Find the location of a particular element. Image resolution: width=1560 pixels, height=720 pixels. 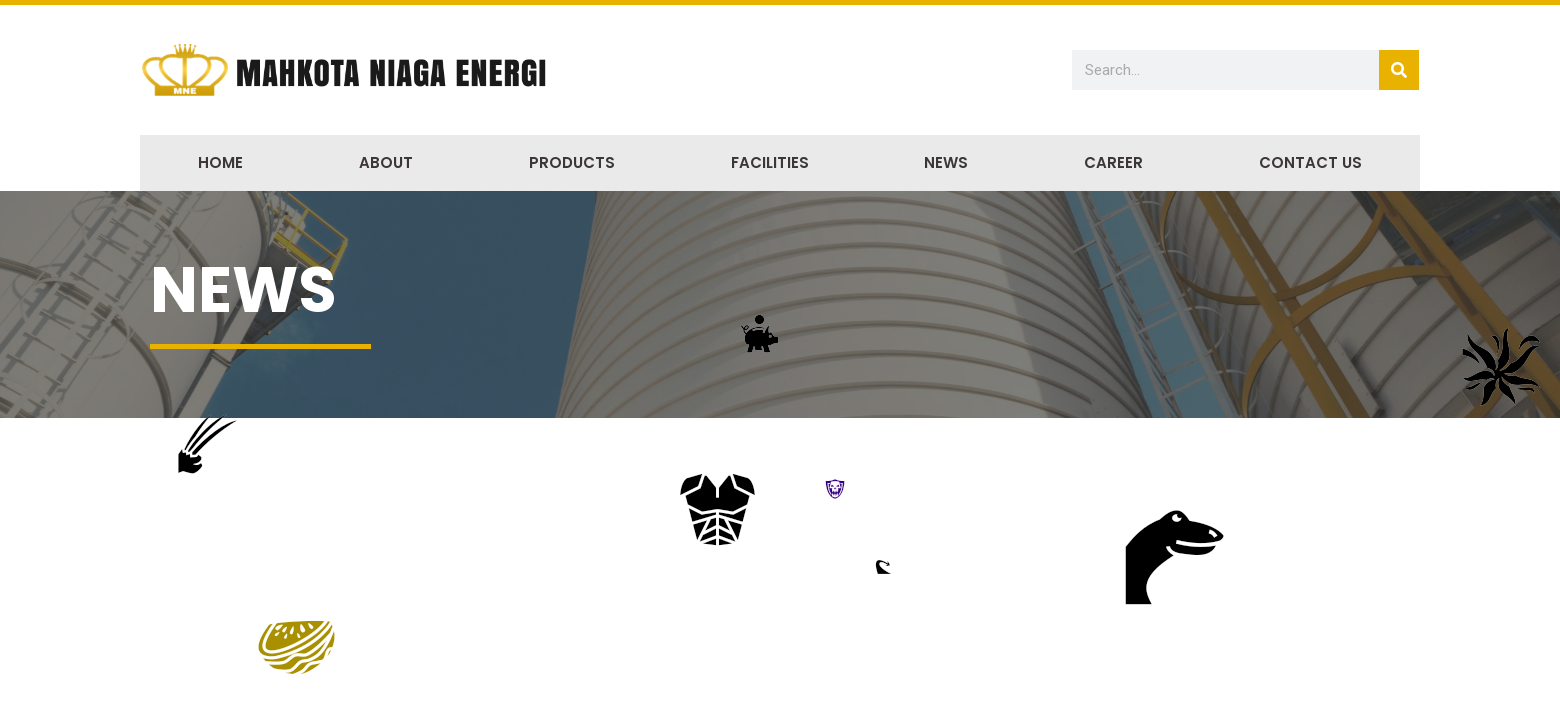

equip torso armor piece is located at coordinates (717, 509).